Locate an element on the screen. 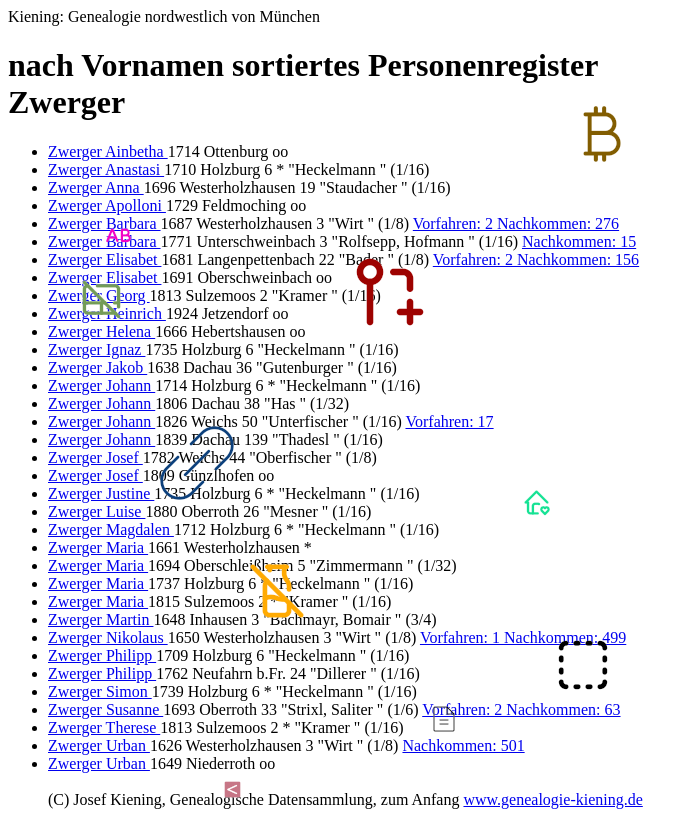  toggle uppercase text formatting is located at coordinates (118, 236).